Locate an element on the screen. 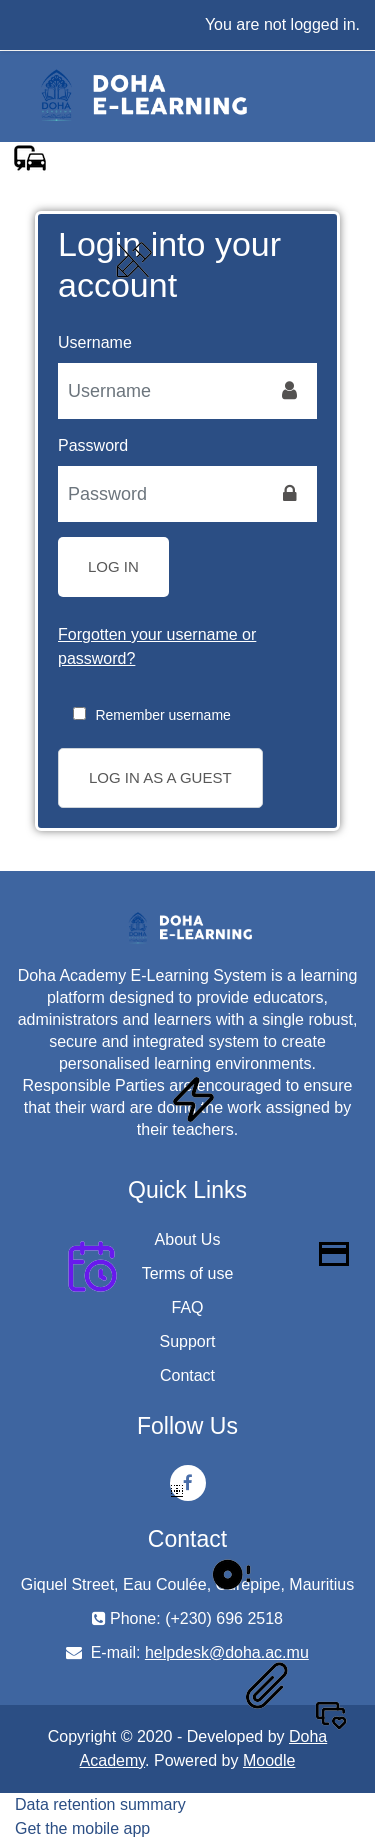  view commute options is located at coordinates (30, 158).